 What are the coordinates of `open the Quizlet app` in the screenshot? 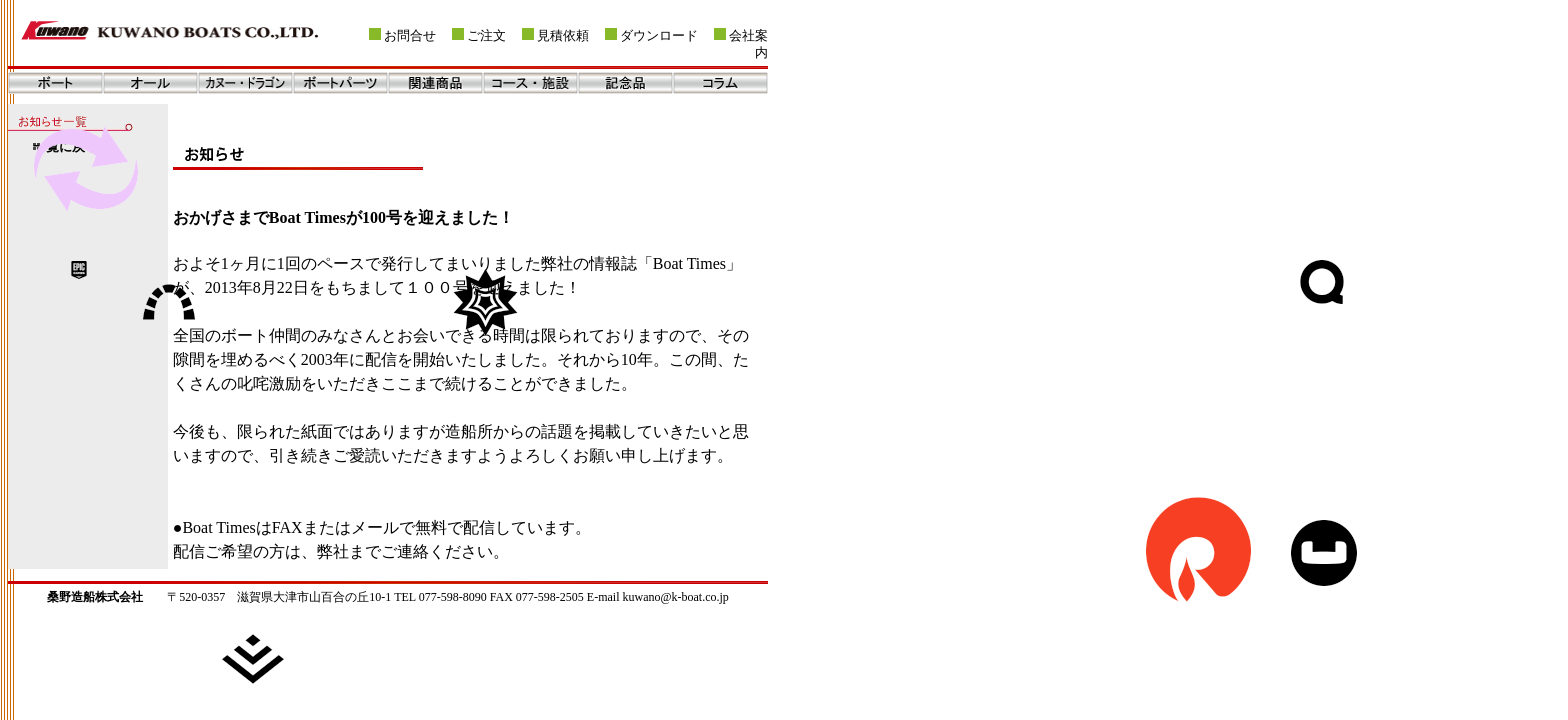 It's located at (1322, 282).